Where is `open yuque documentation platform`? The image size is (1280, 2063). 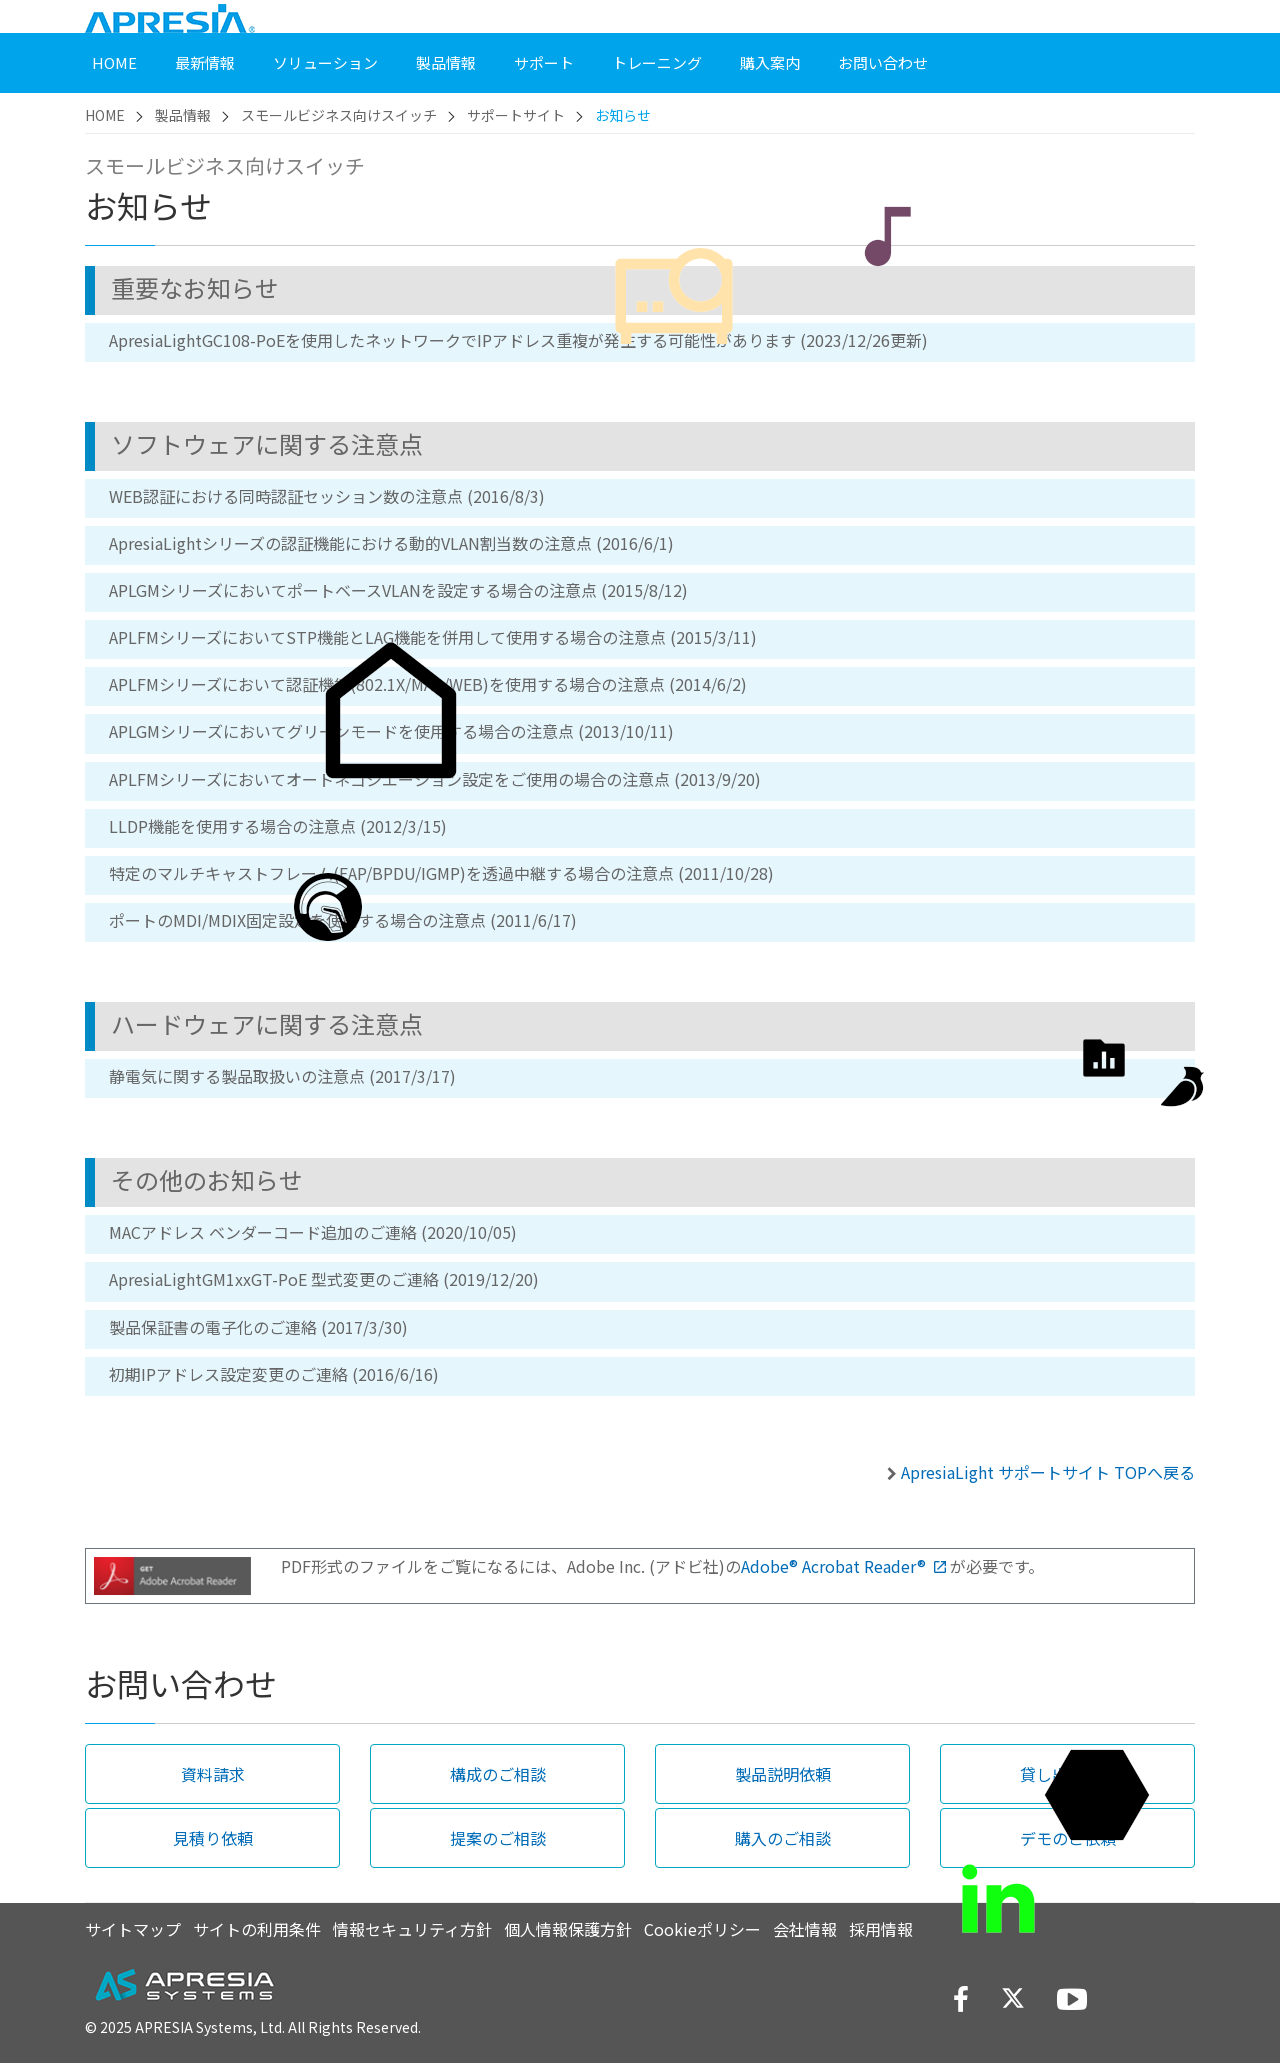
open yuque documentation platform is located at coordinates (1182, 1085).